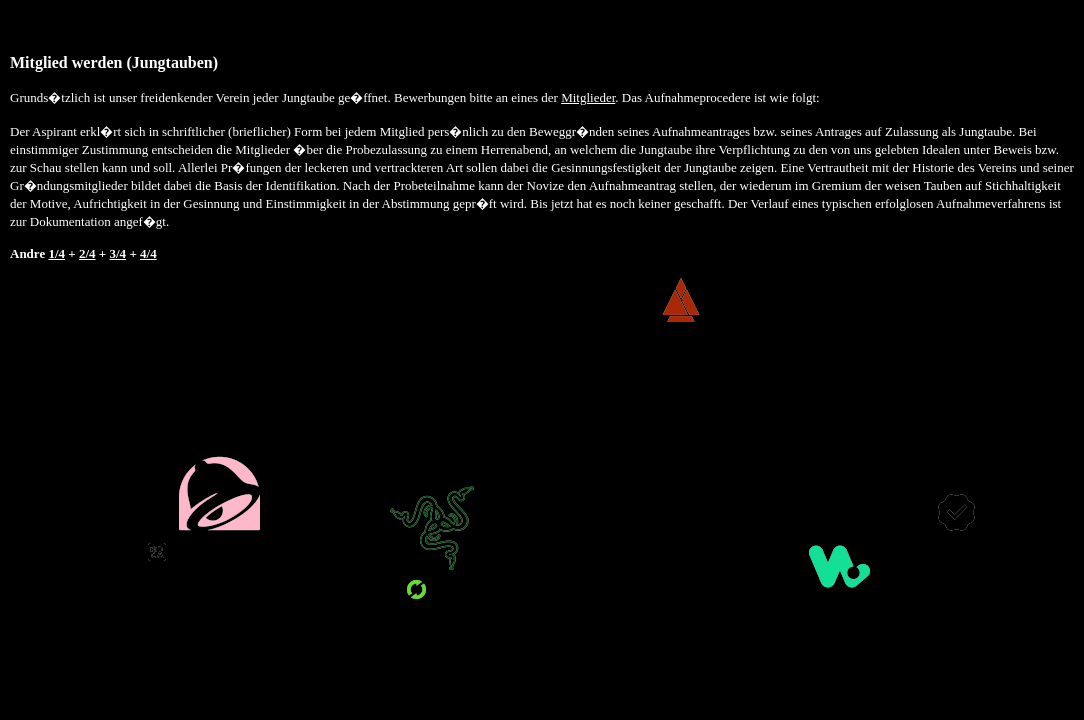 Image resolution: width=1084 pixels, height=720 pixels. Describe the element at coordinates (956, 512) in the screenshot. I see `indicates a verified account or profile` at that location.